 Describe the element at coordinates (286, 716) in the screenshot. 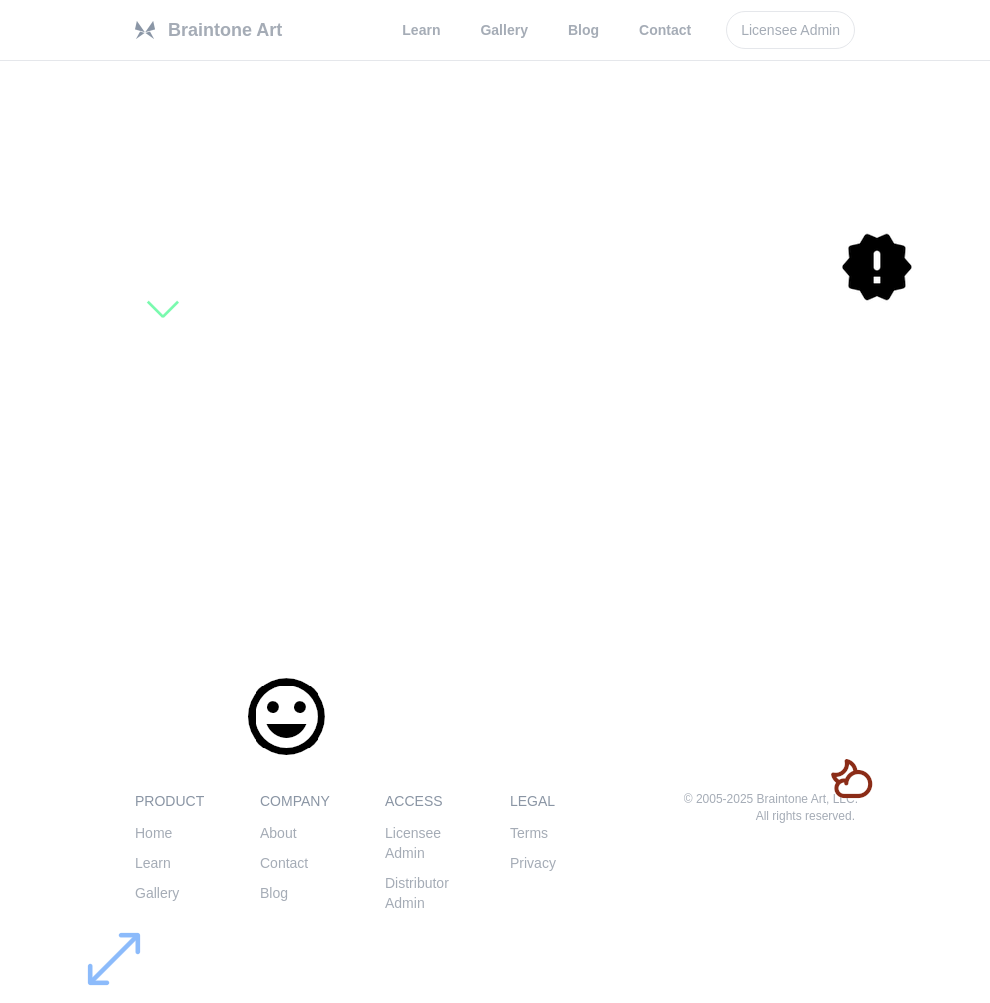

I see `insert an emoji or emoticon` at that location.